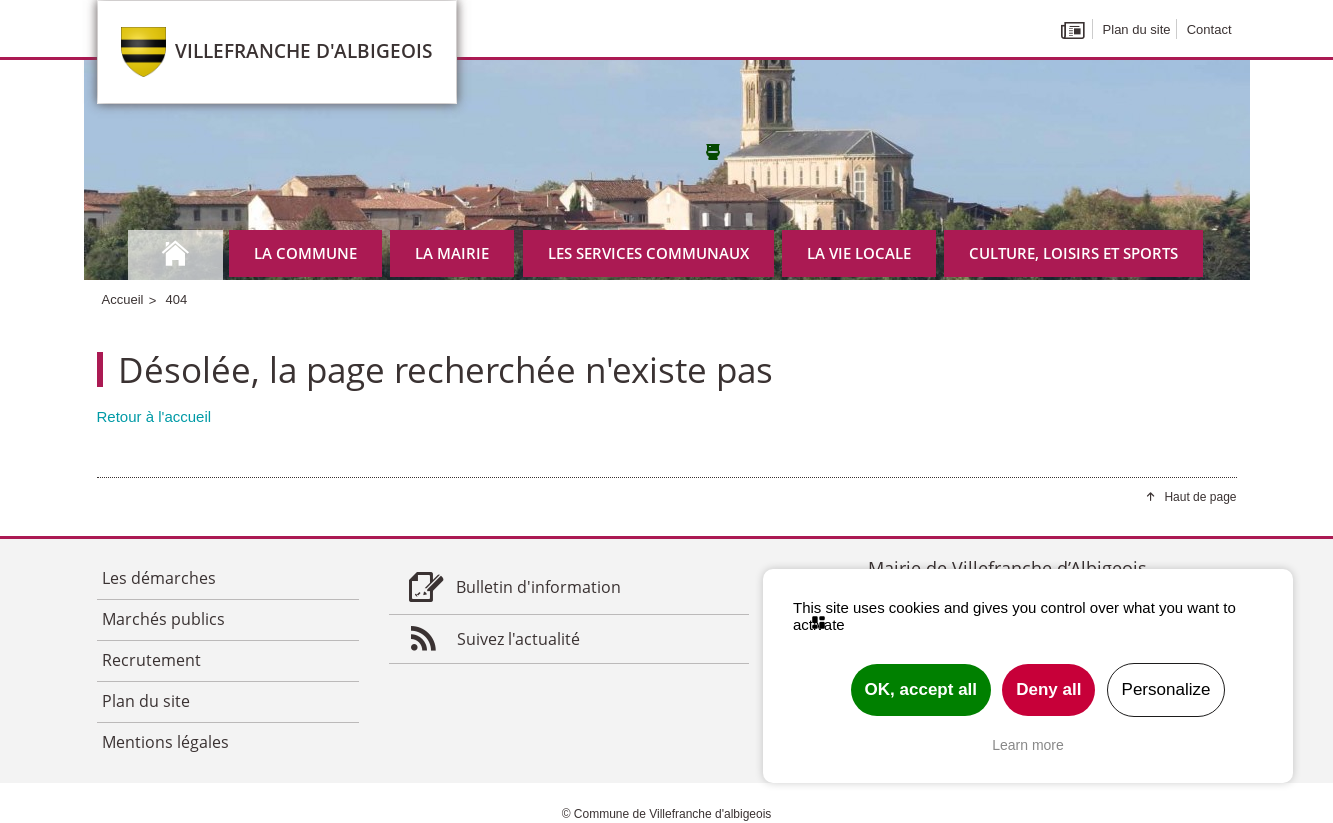 This screenshot has height=823, width=1333. Describe the element at coordinates (713, 152) in the screenshot. I see `indicates restroom or bathroom location` at that location.